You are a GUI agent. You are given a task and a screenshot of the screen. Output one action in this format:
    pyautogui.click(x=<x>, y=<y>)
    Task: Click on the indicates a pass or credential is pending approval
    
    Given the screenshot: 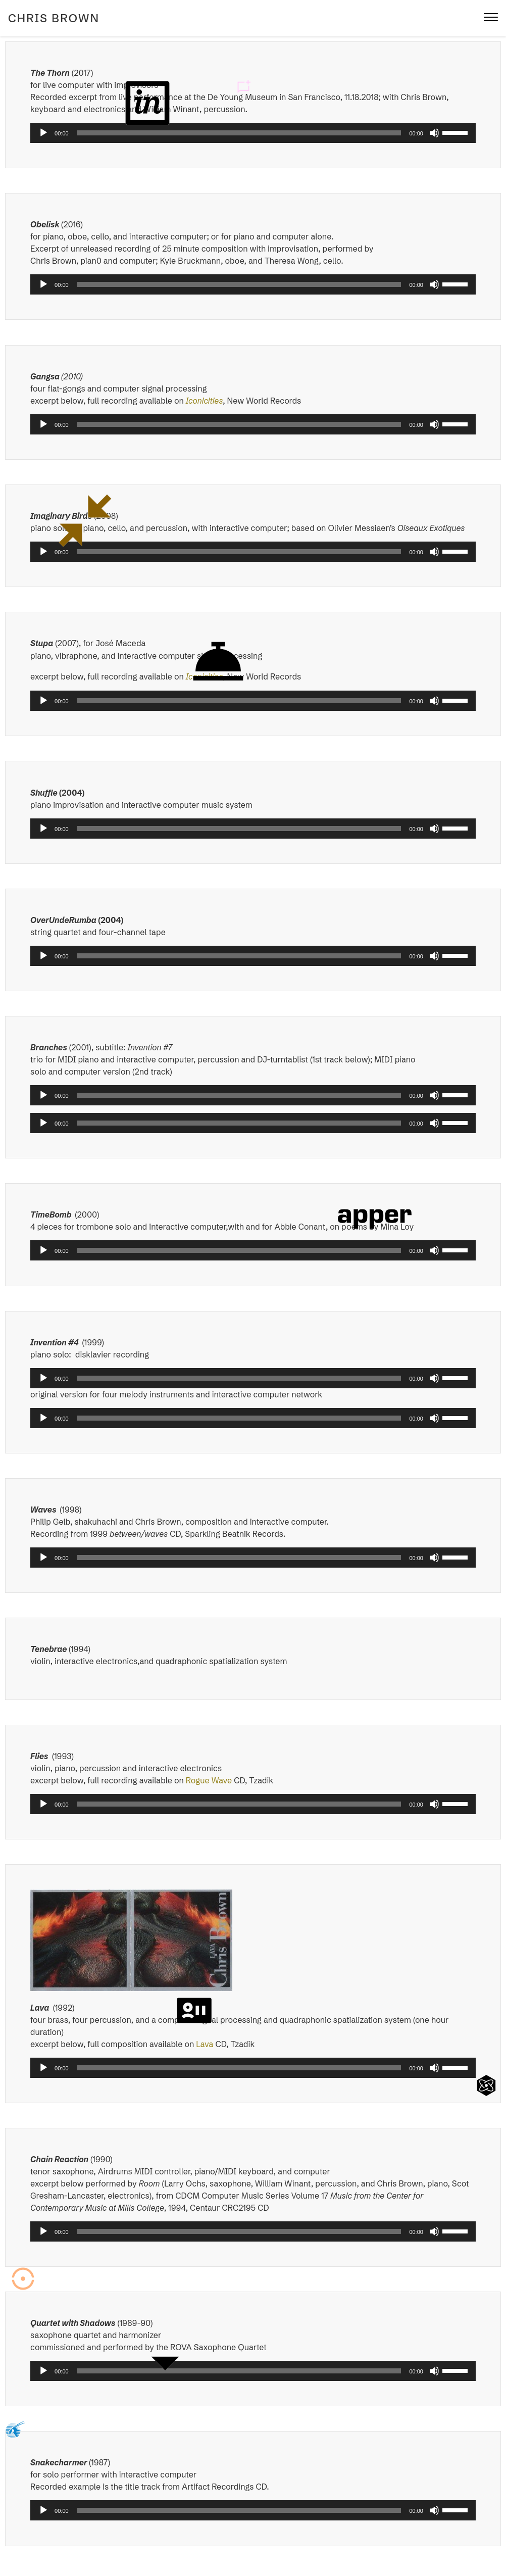 What is the action you would take?
    pyautogui.click(x=194, y=2010)
    